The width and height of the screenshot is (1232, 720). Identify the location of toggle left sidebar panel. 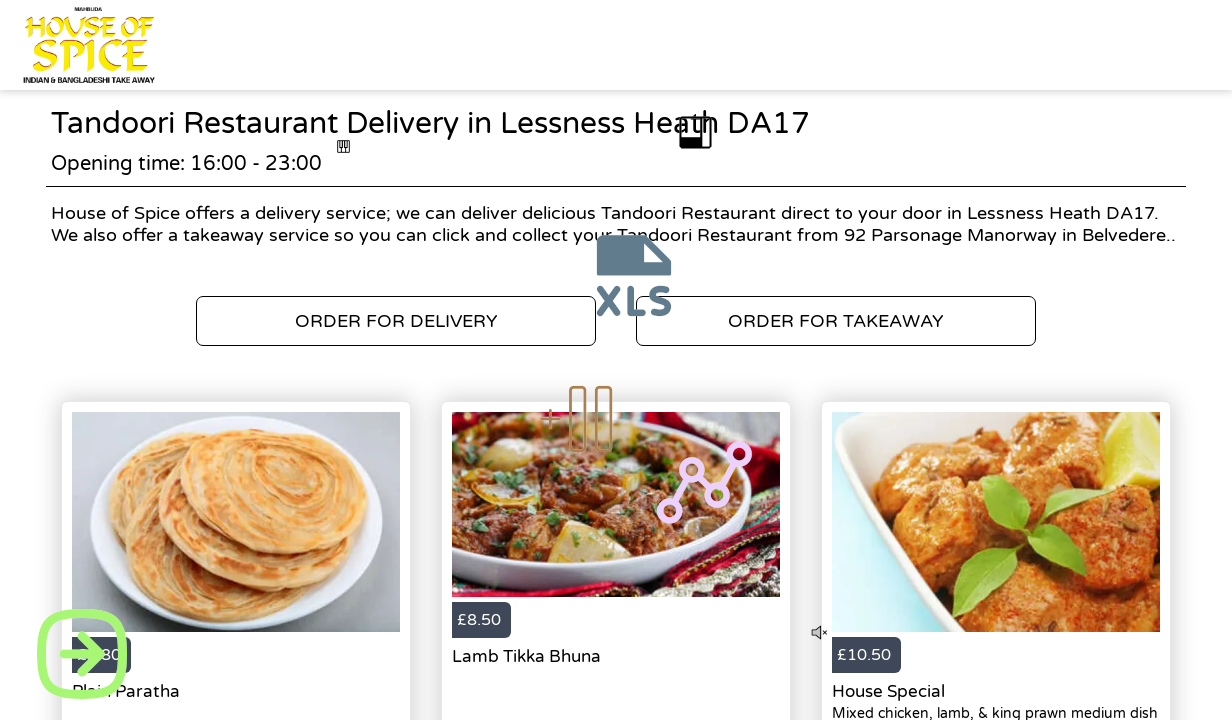
(695, 132).